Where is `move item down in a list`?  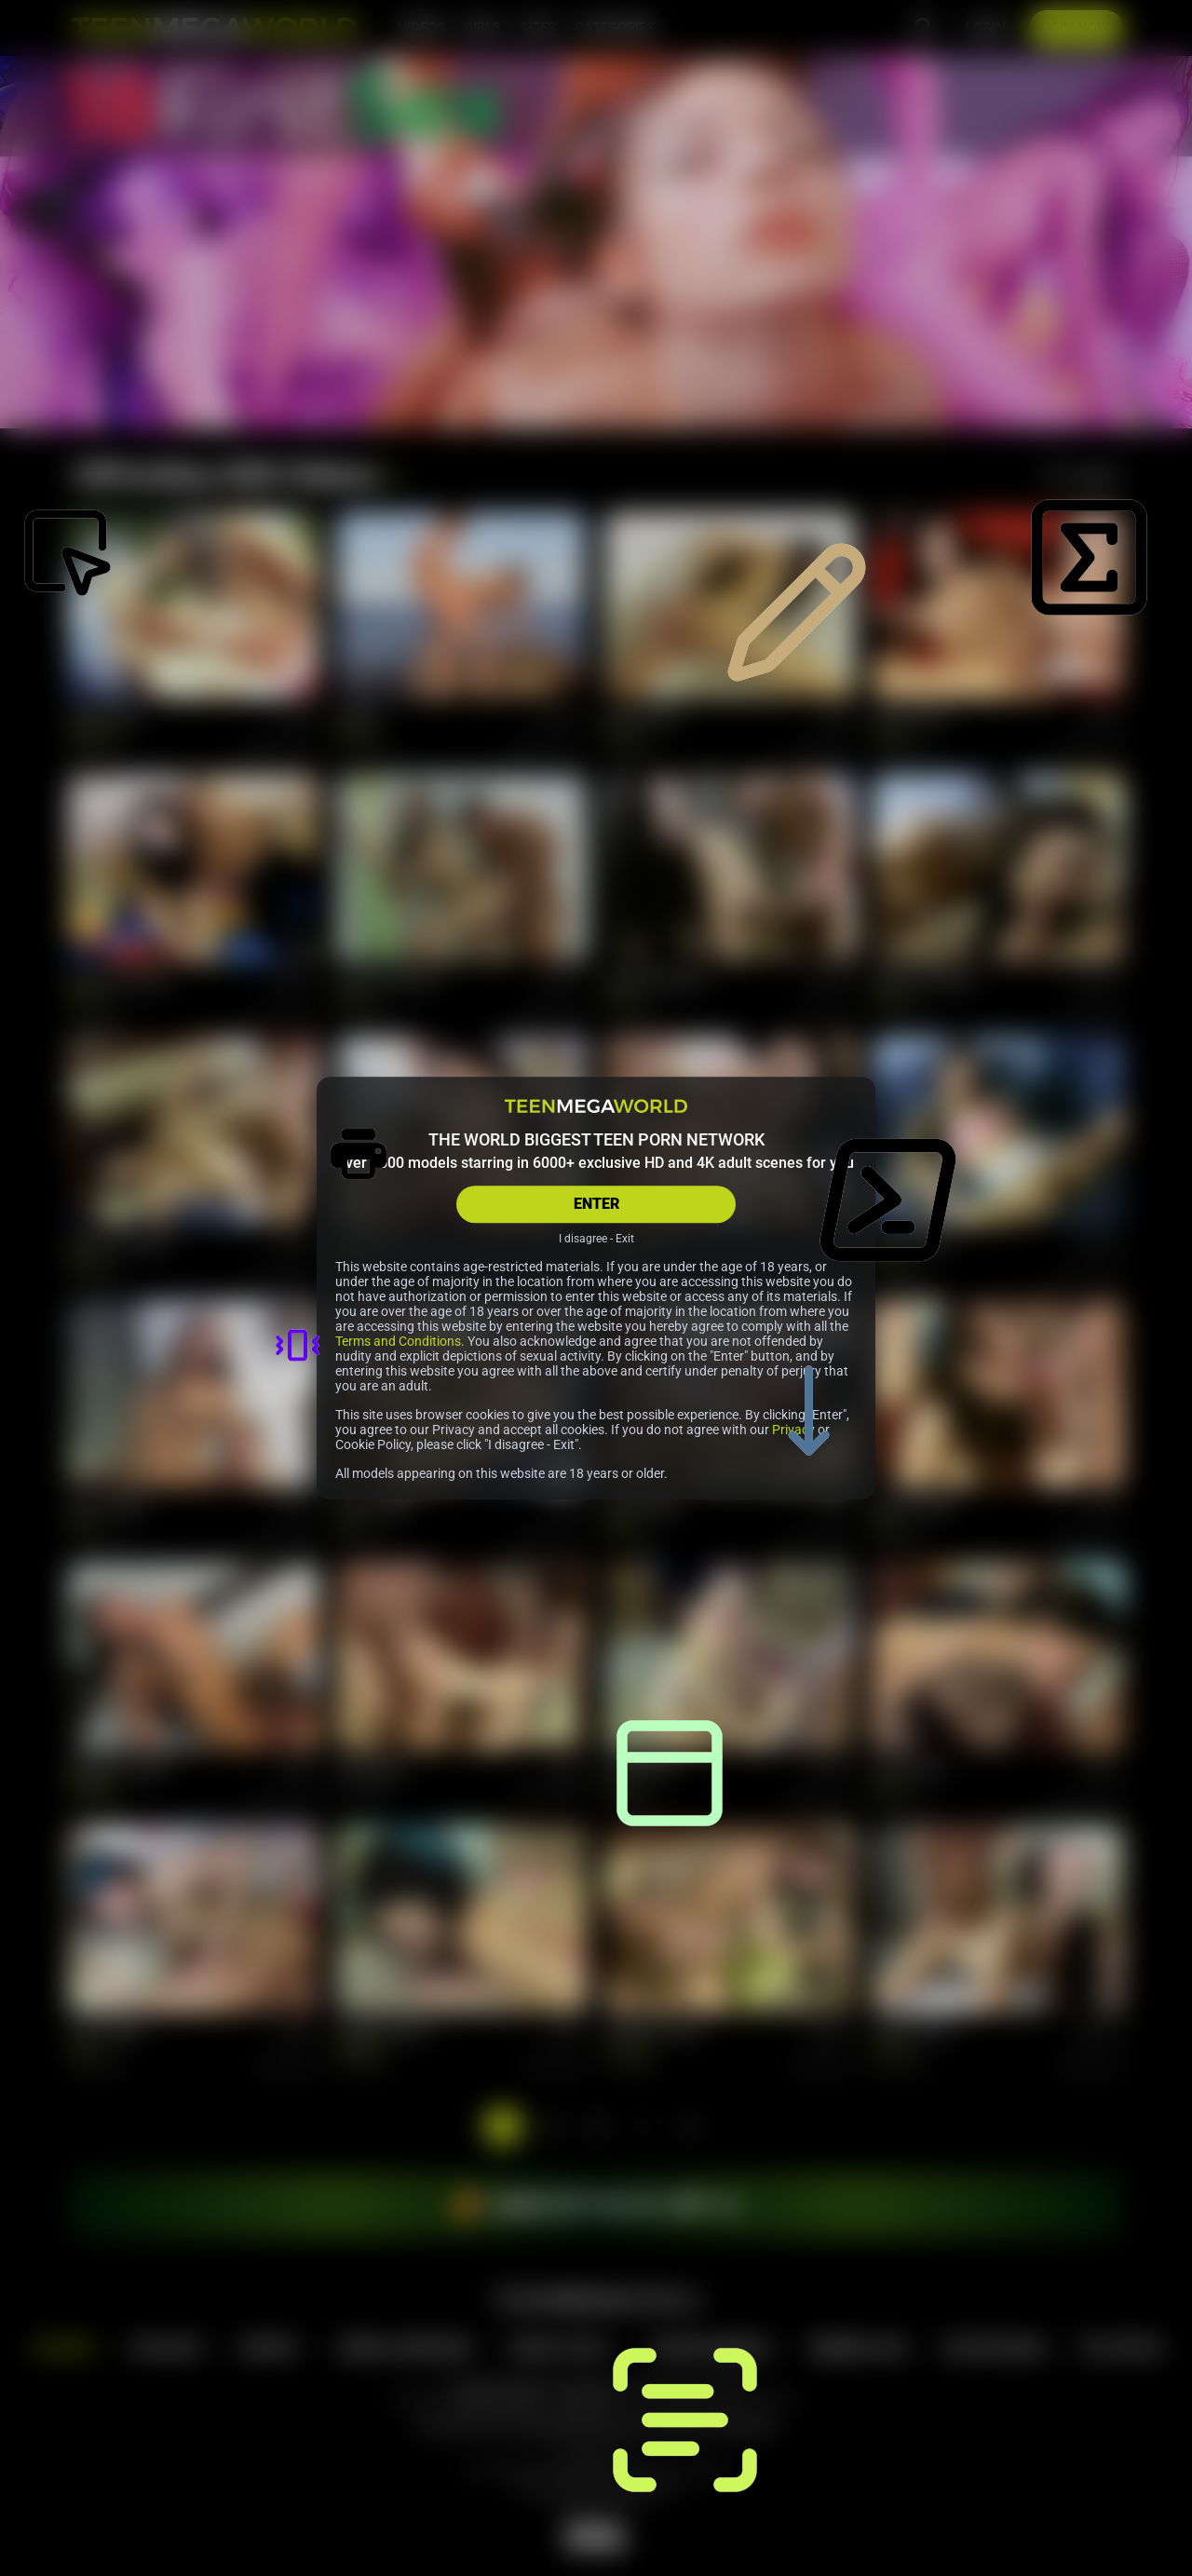 move item down in a list is located at coordinates (808, 1410).